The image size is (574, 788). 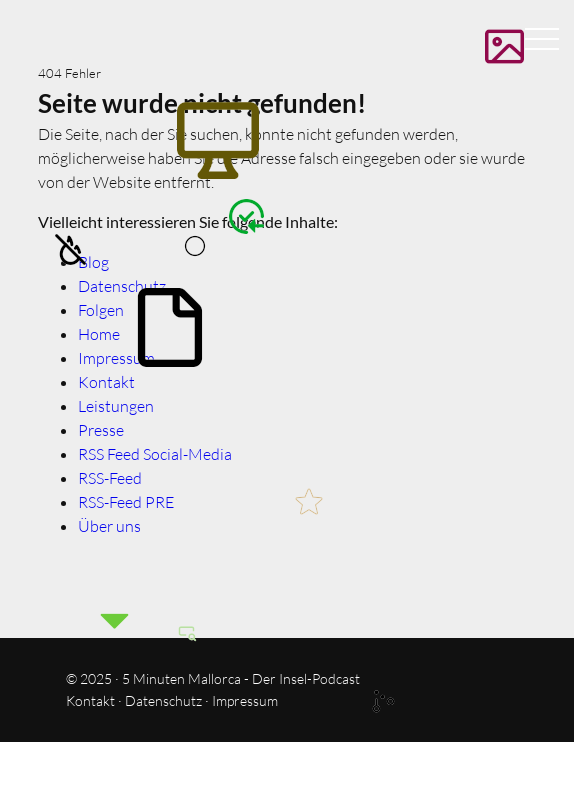 What do you see at coordinates (114, 621) in the screenshot?
I see `expand a dropdown menu` at bounding box center [114, 621].